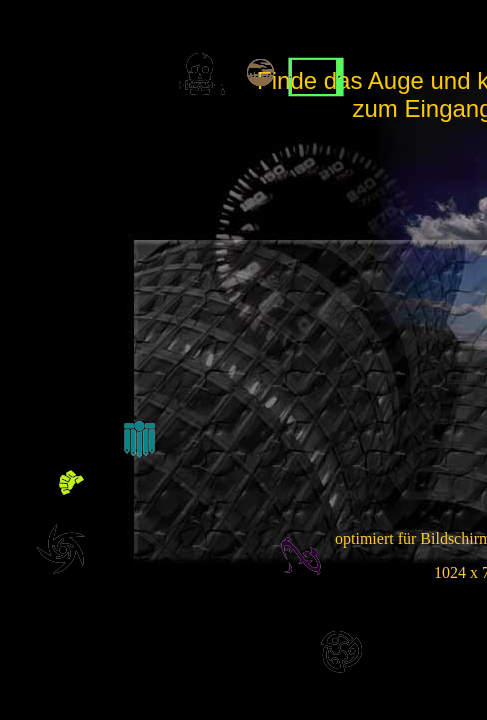  I want to click on select ancient roman armor piece, so click(139, 439).